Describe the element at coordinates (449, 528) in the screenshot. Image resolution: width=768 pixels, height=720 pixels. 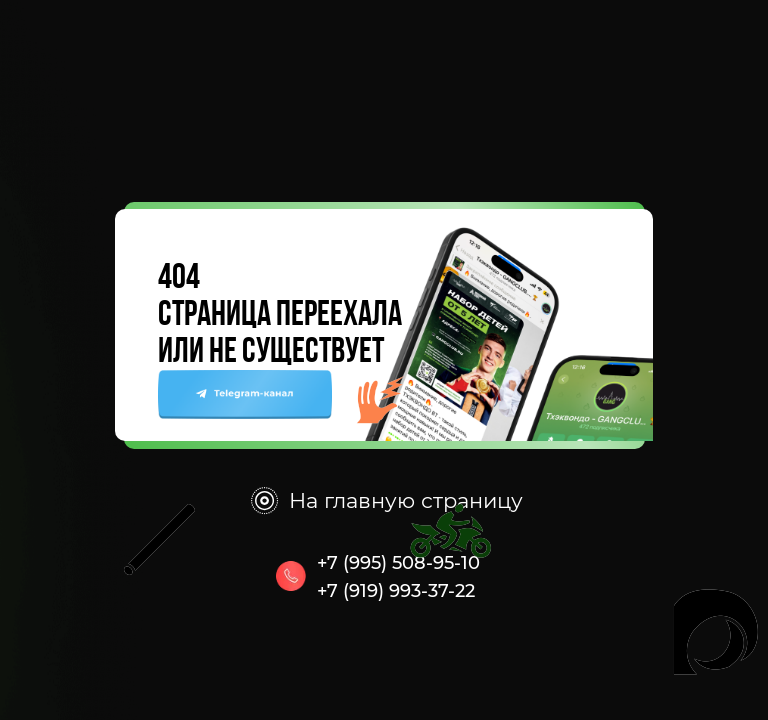
I see `select motorcycle or racing bike vehicle` at that location.